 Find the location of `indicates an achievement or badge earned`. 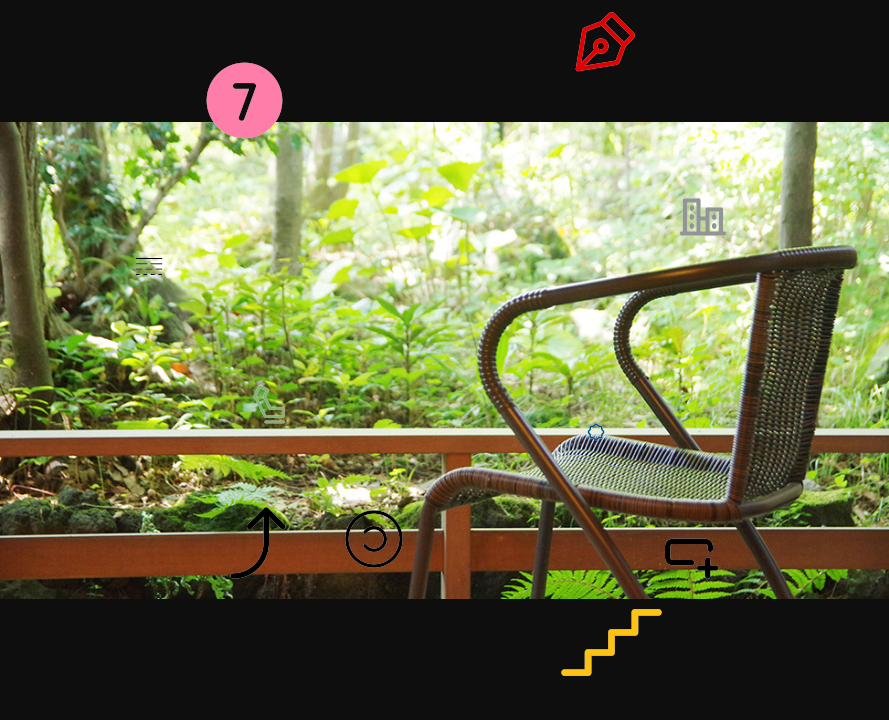

indicates an achievement or badge earned is located at coordinates (596, 432).